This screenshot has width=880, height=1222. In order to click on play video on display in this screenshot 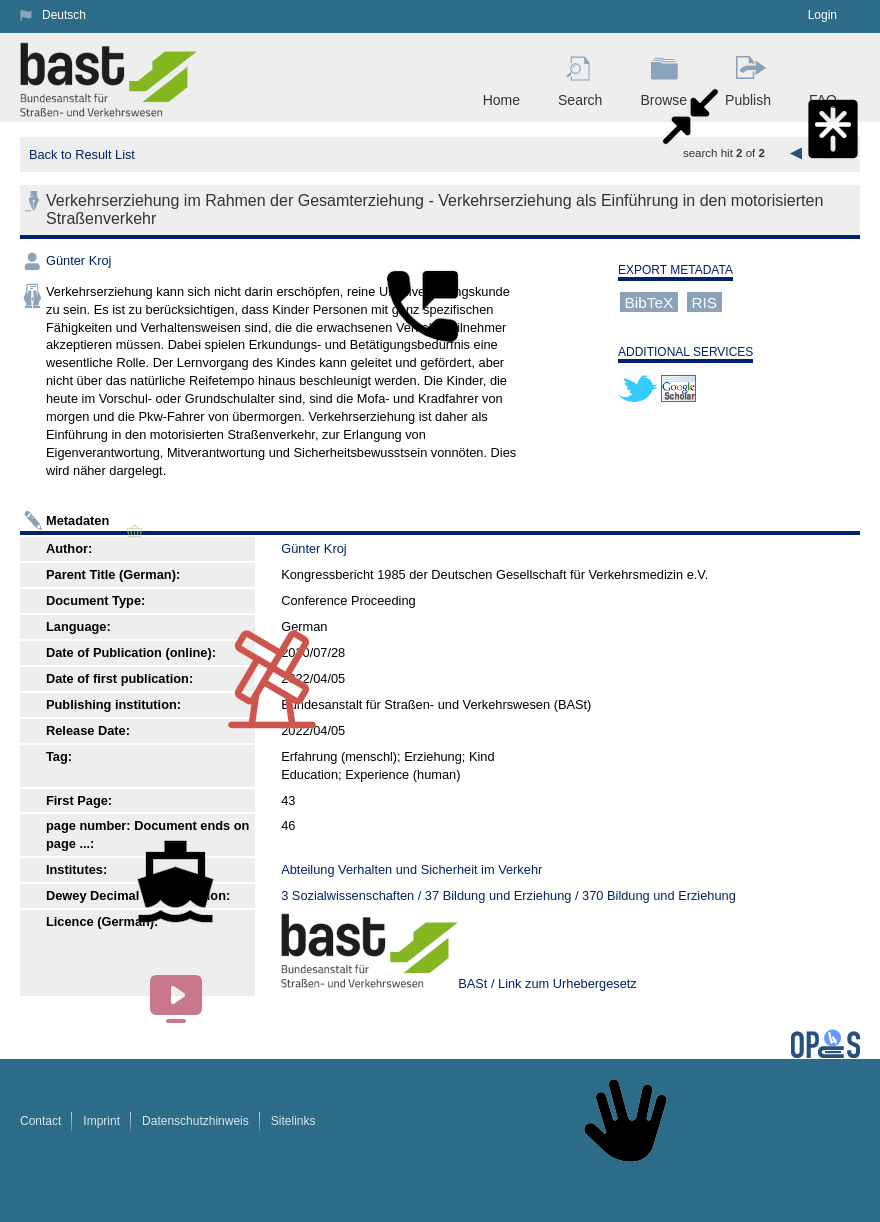, I will do `click(176, 997)`.